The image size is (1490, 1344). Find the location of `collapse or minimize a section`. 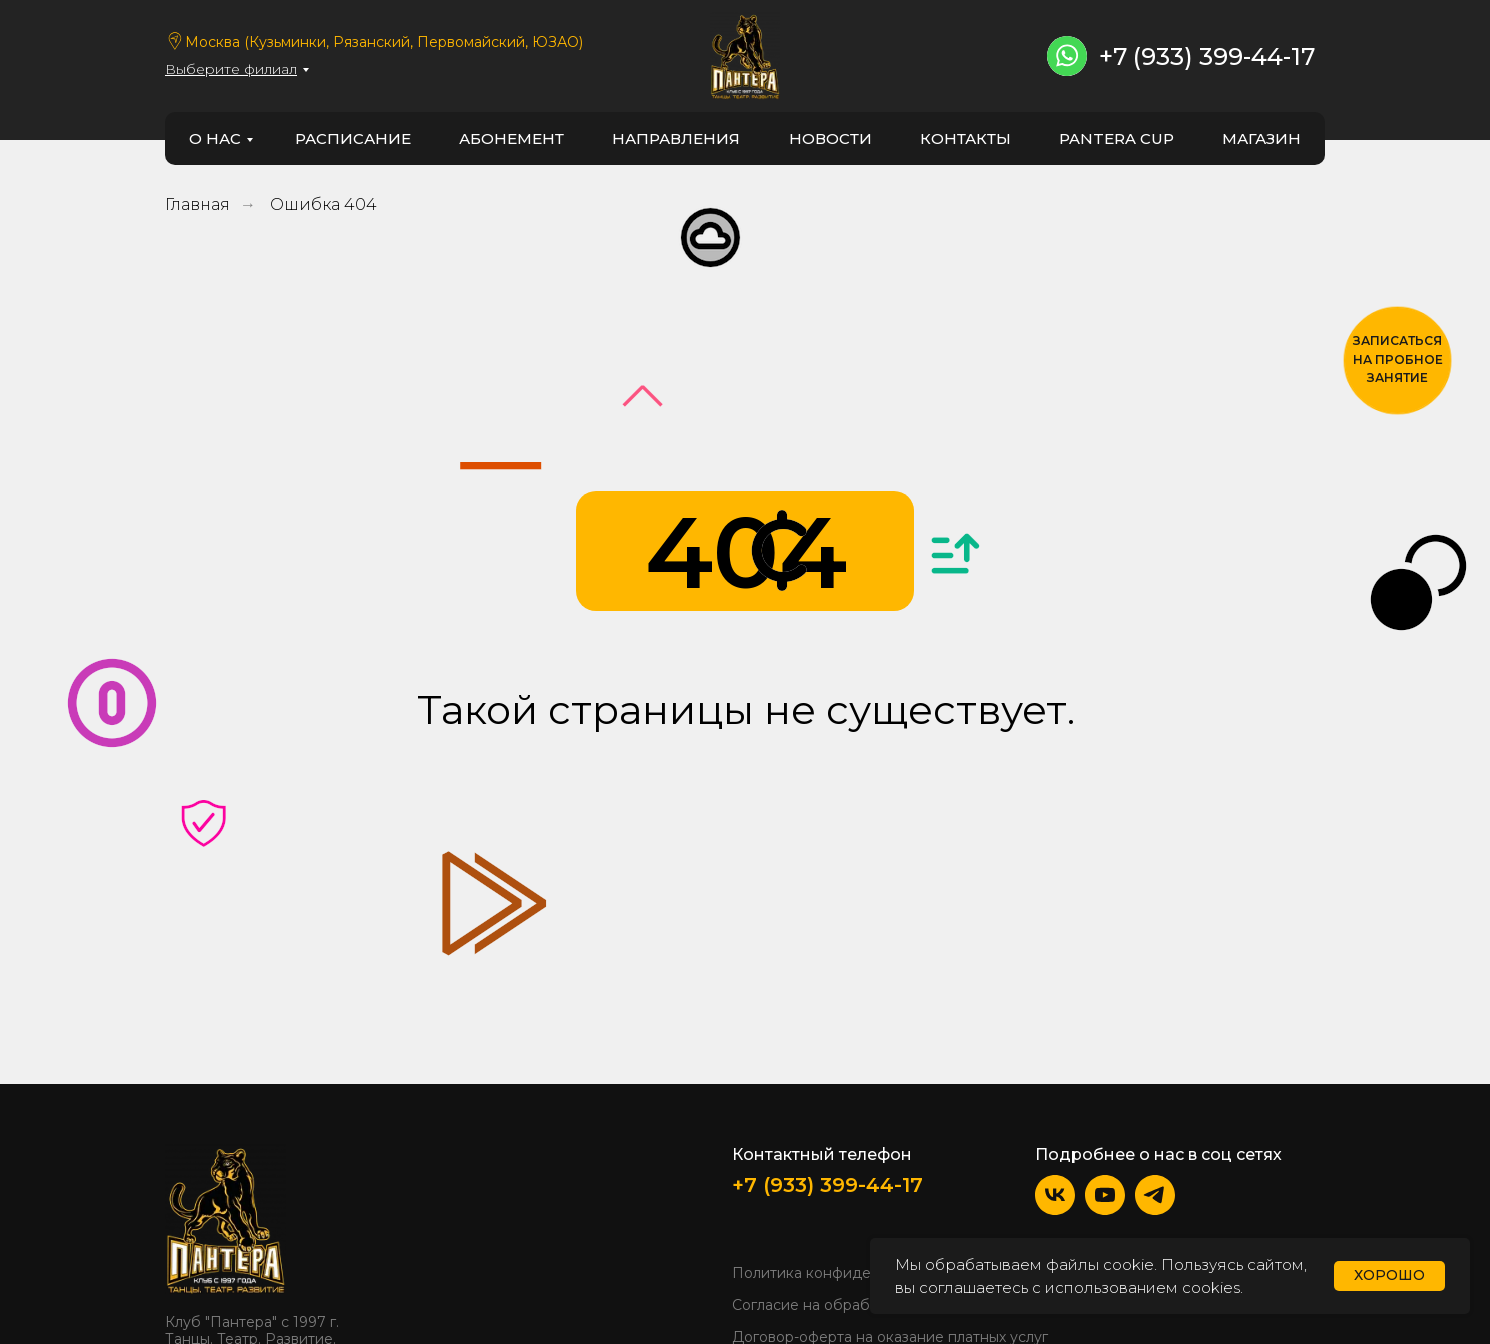

collapse or minimize a section is located at coordinates (642, 397).